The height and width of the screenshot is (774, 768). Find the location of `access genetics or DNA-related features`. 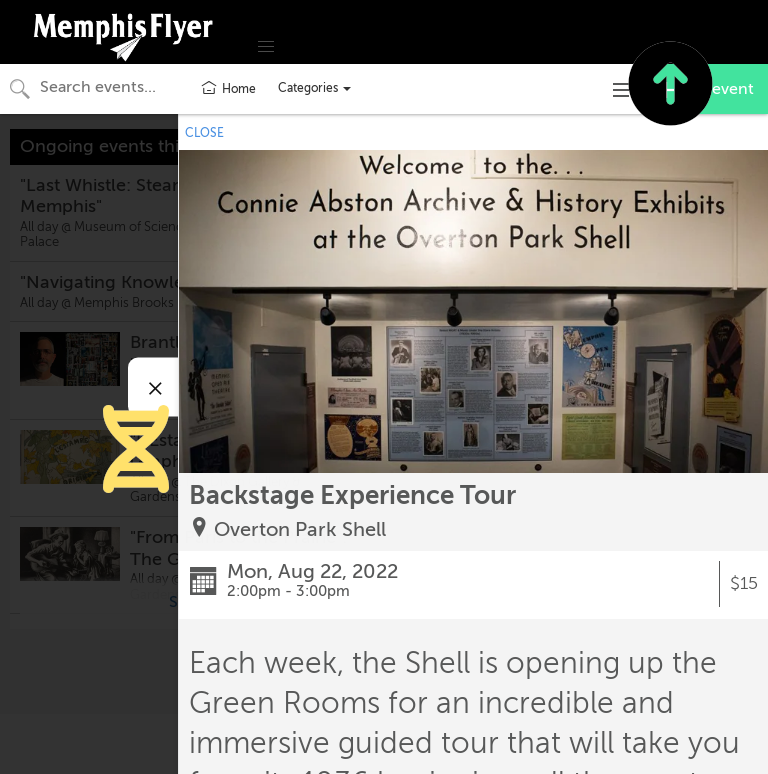

access genetics or DNA-related features is located at coordinates (136, 449).